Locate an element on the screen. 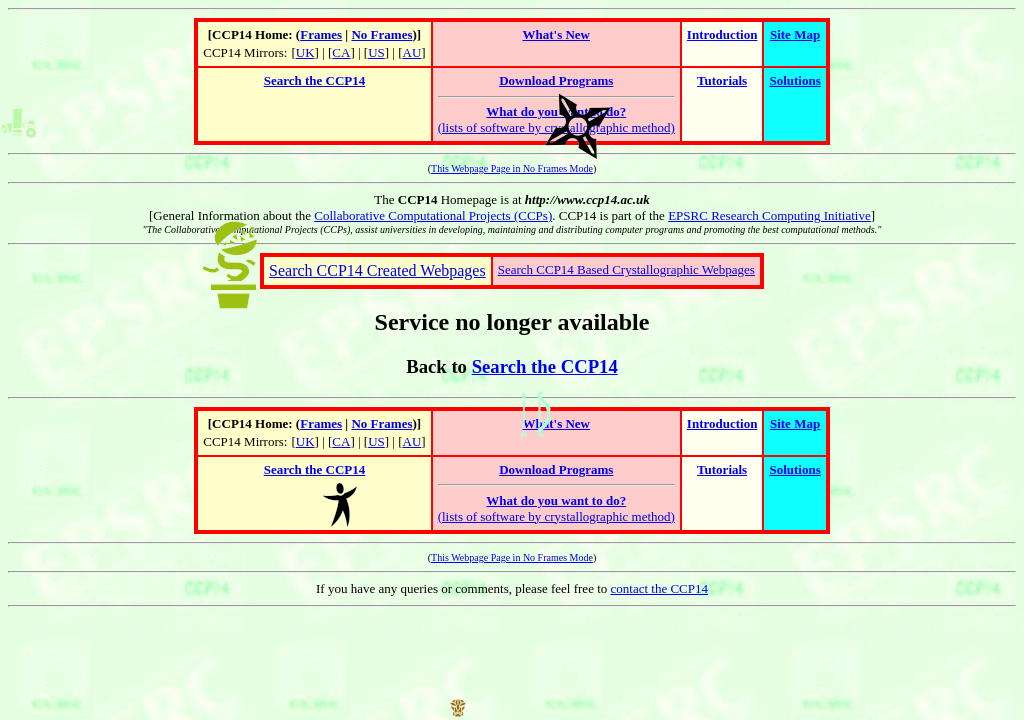 The image size is (1024, 720). access archery or ranged combat skills is located at coordinates (534, 414).